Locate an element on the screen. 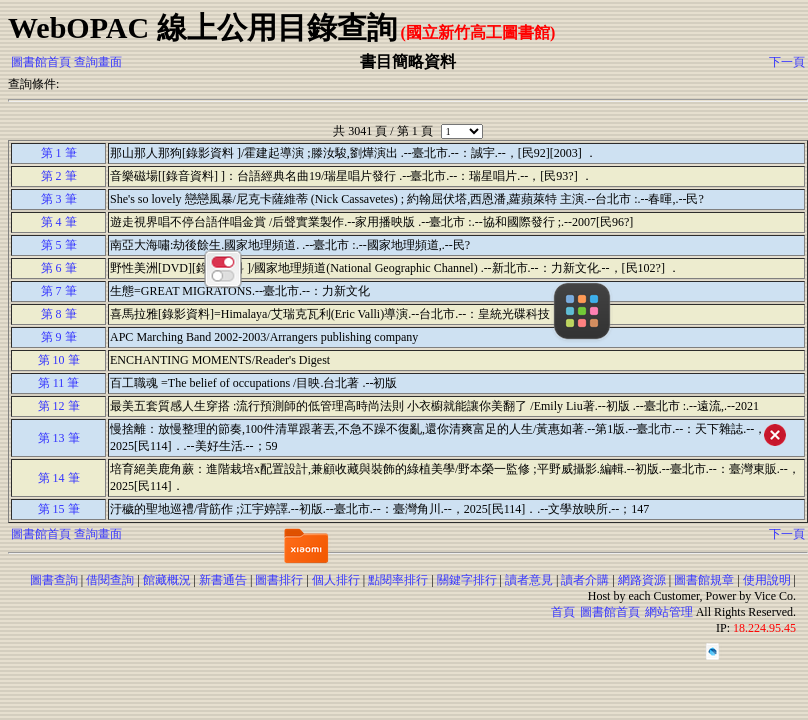 The height and width of the screenshot is (720, 808). open gnome tweaks settings is located at coordinates (223, 269).